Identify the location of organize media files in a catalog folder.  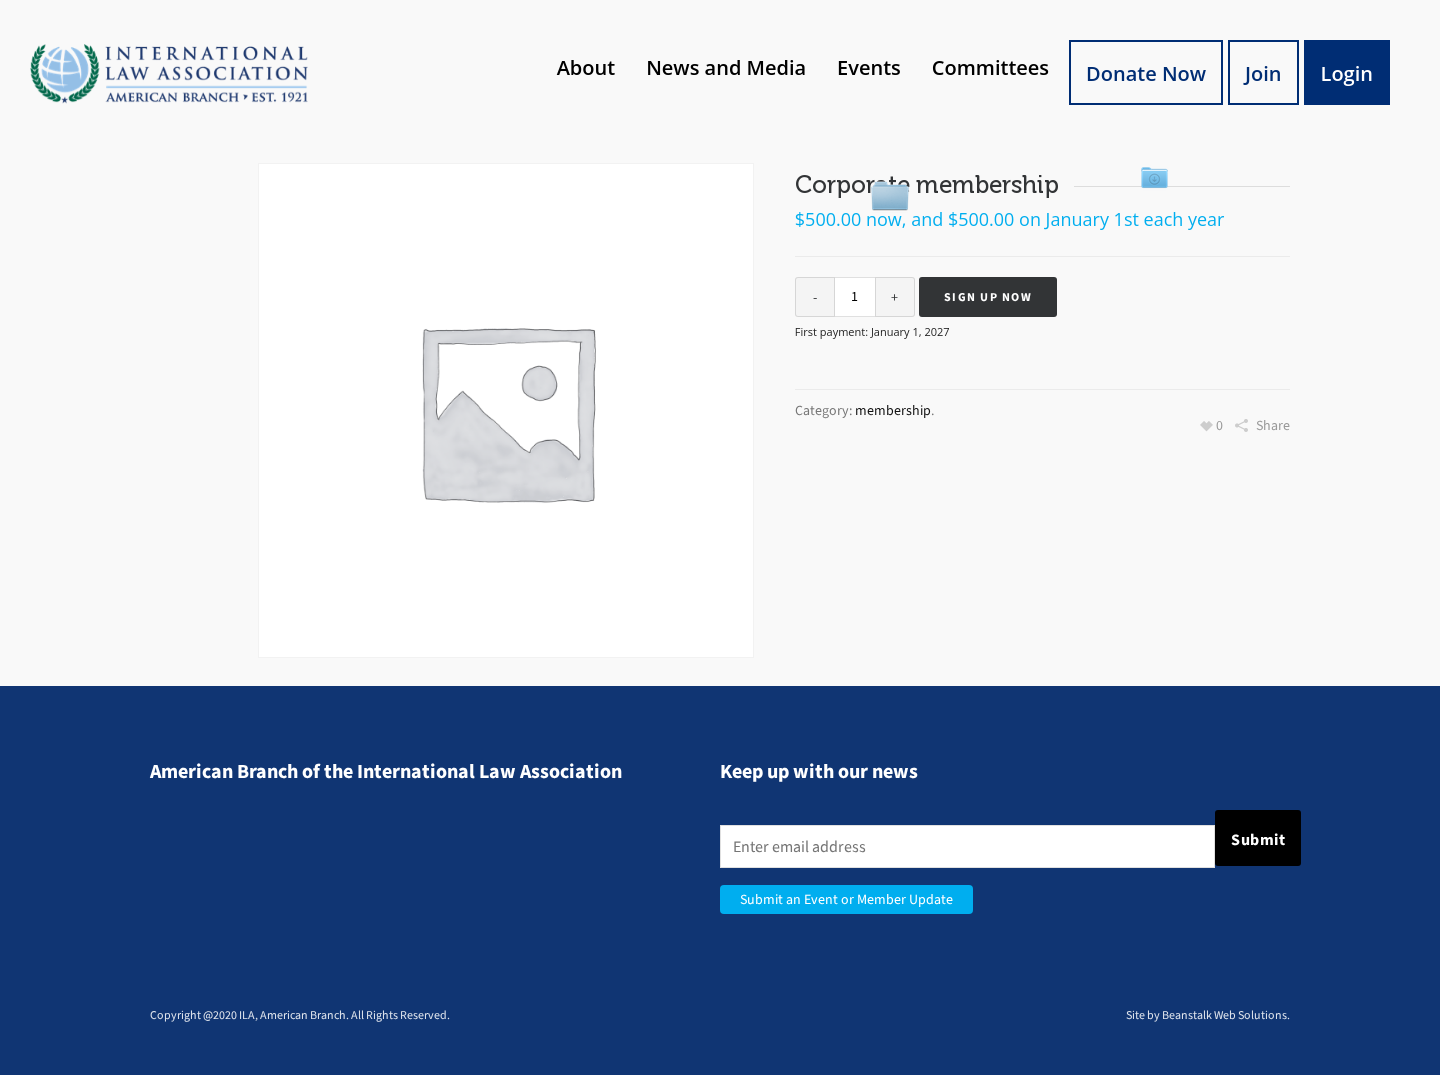
(890, 196).